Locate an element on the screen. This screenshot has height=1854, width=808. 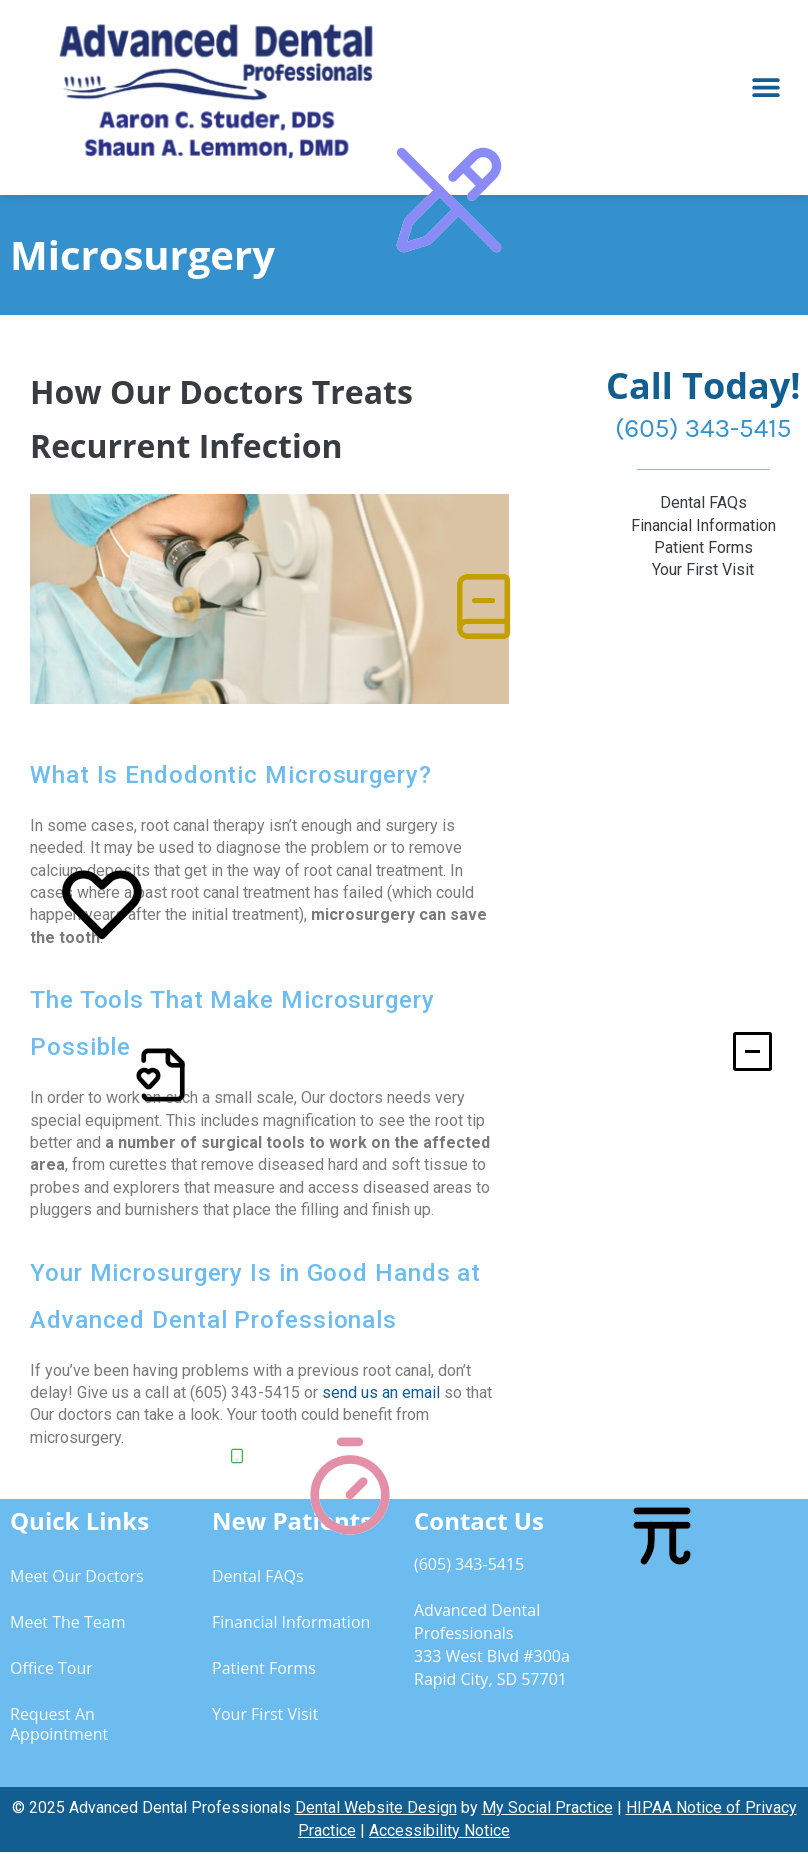
add to favorites is located at coordinates (102, 902).